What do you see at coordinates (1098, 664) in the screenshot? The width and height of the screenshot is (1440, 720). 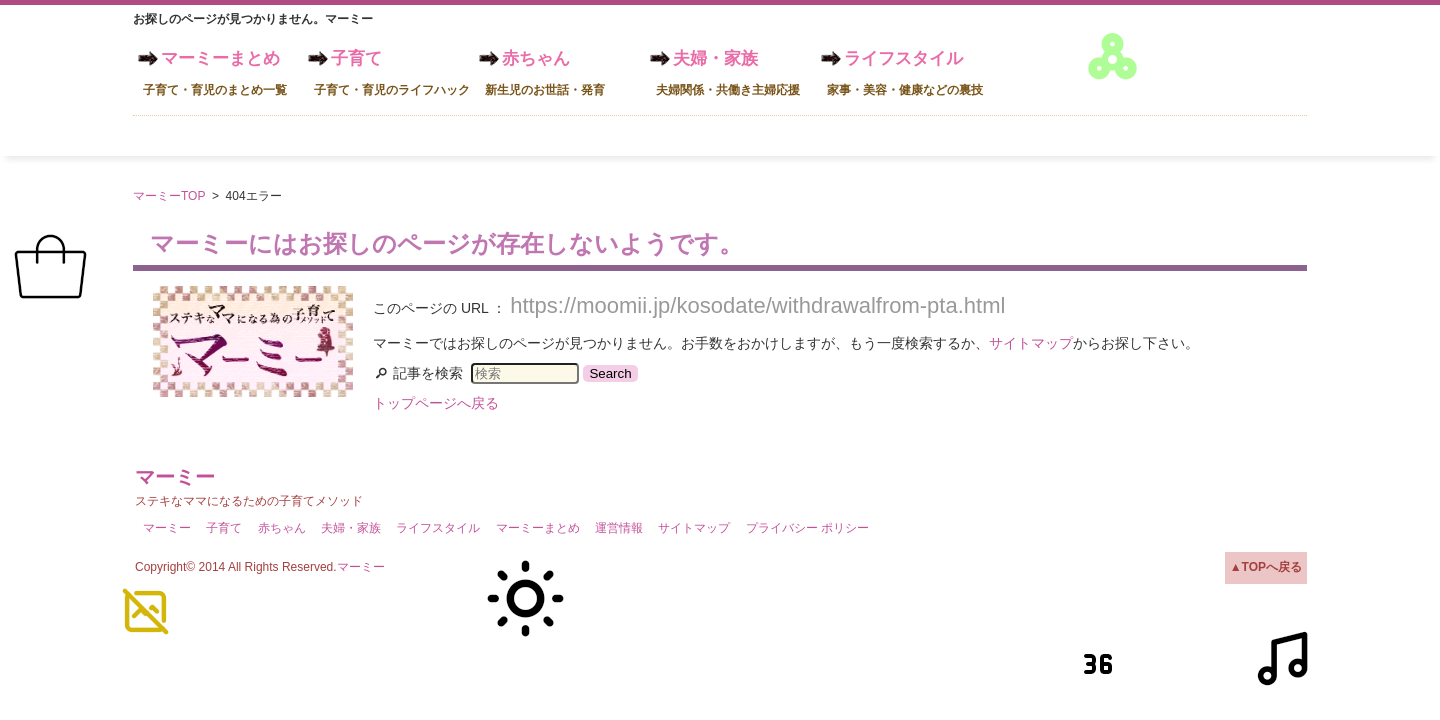 I see `indicates item number 36 in a list or sequence` at bounding box center [1098, 664].